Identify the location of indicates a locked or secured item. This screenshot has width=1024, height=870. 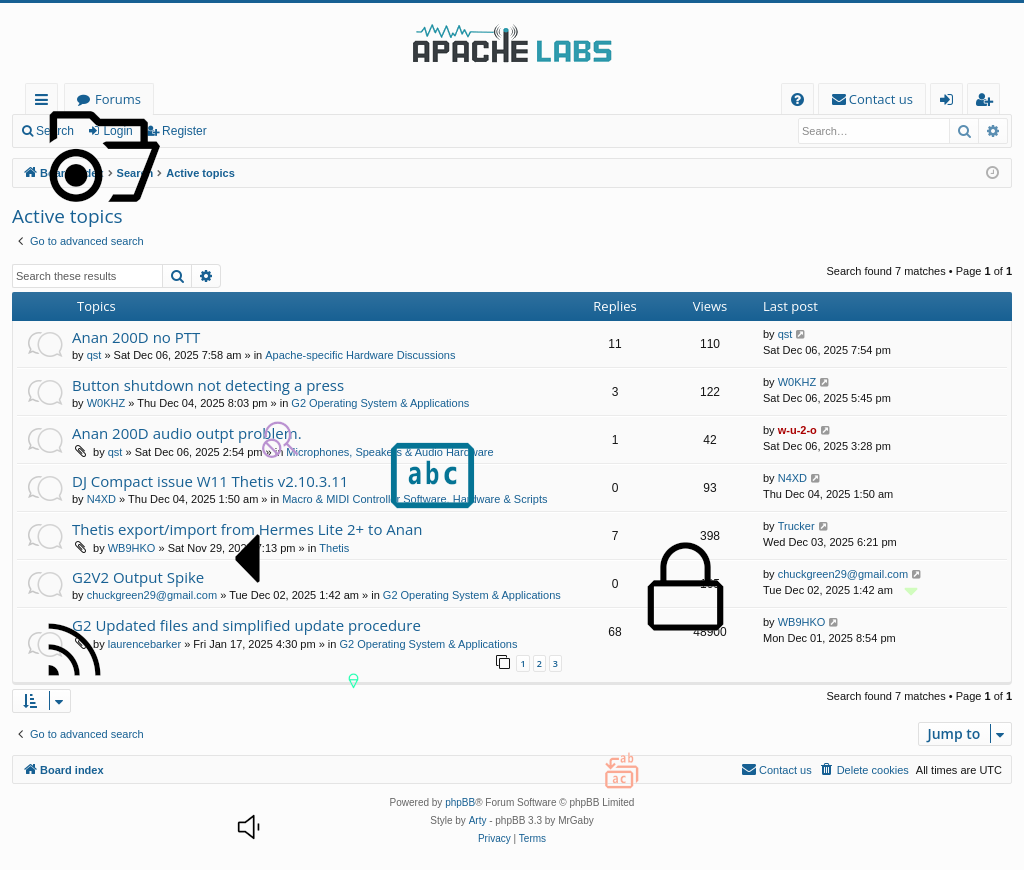
(685, 586).